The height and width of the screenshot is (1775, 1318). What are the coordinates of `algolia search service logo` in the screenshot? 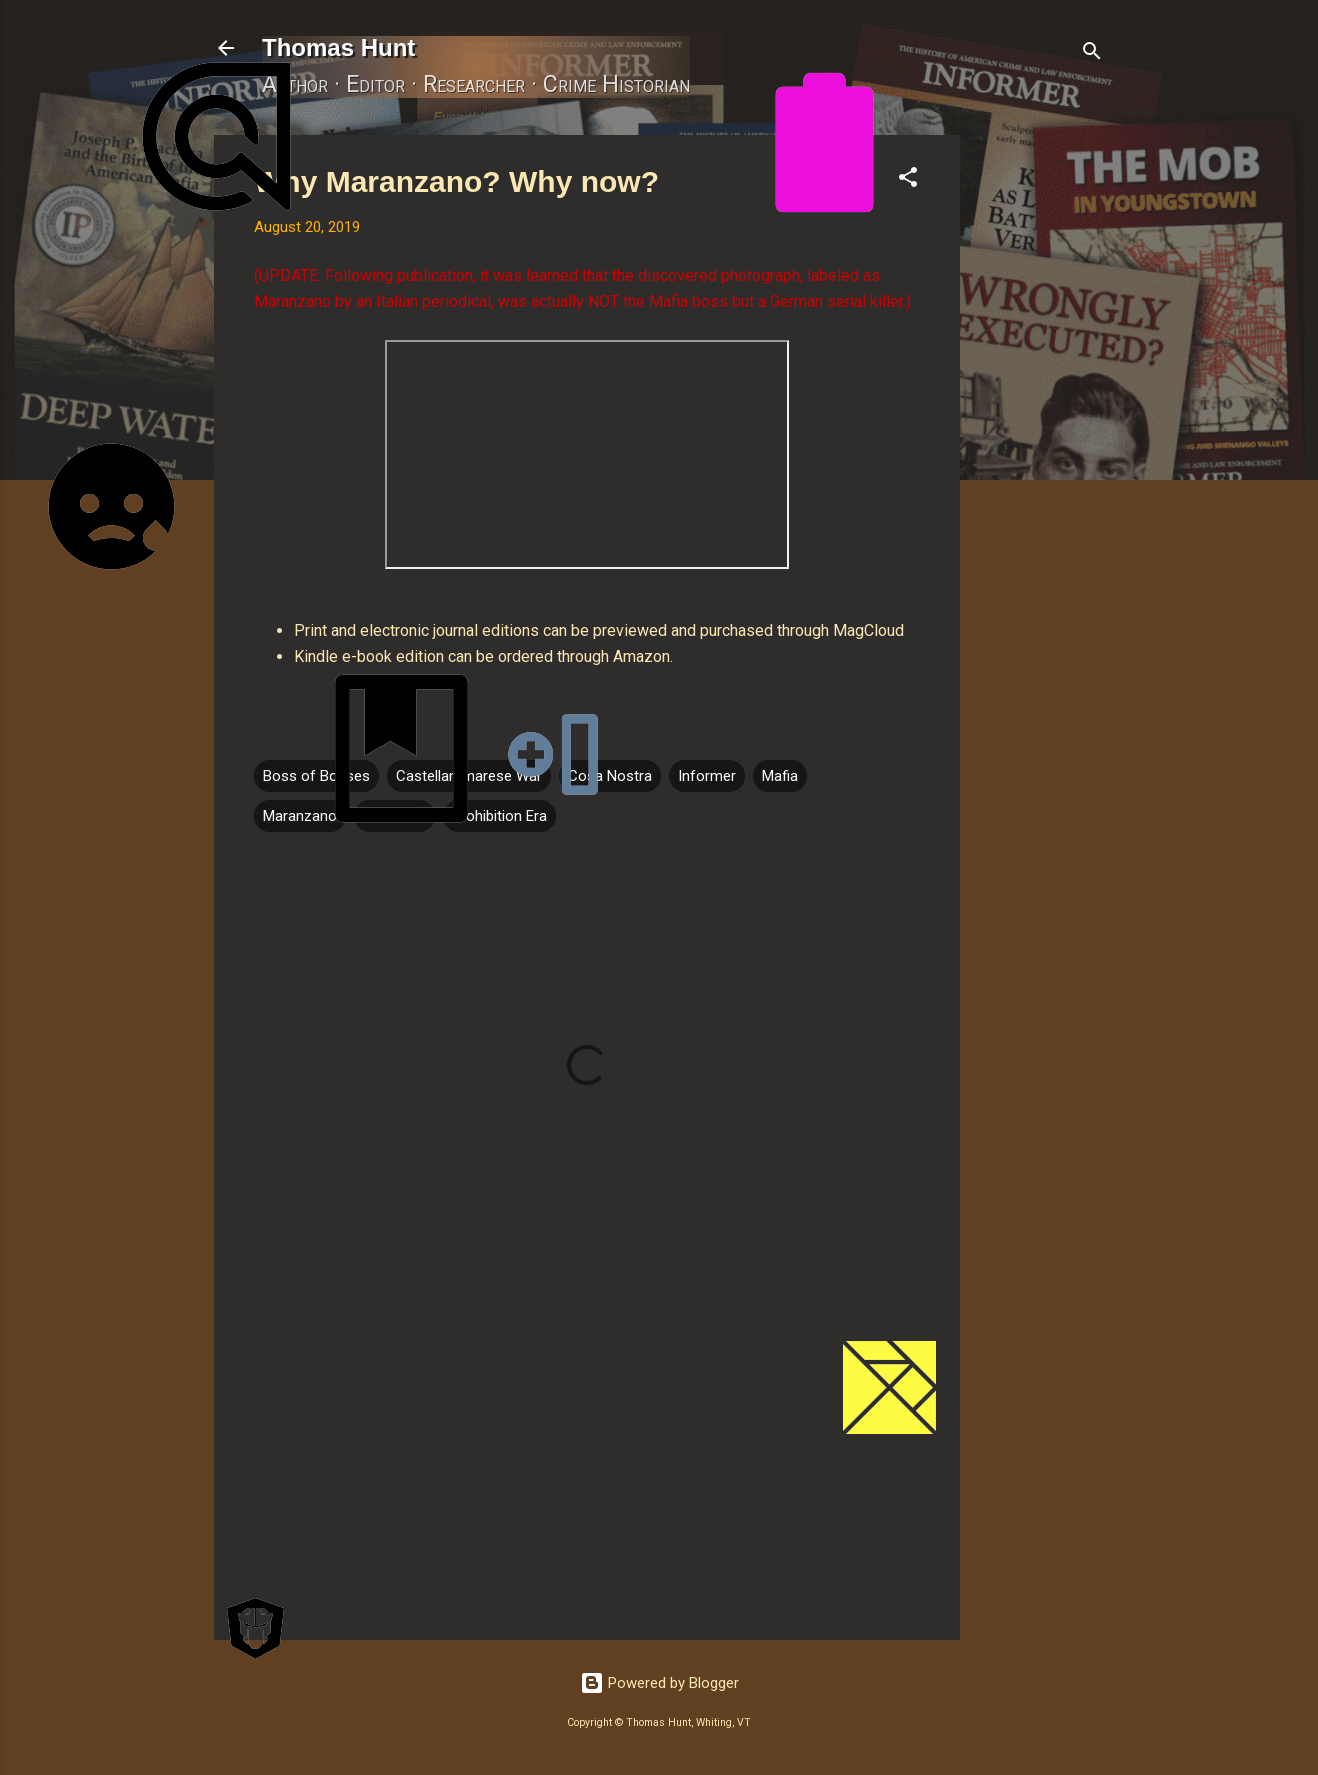 It's located at (216, 136).